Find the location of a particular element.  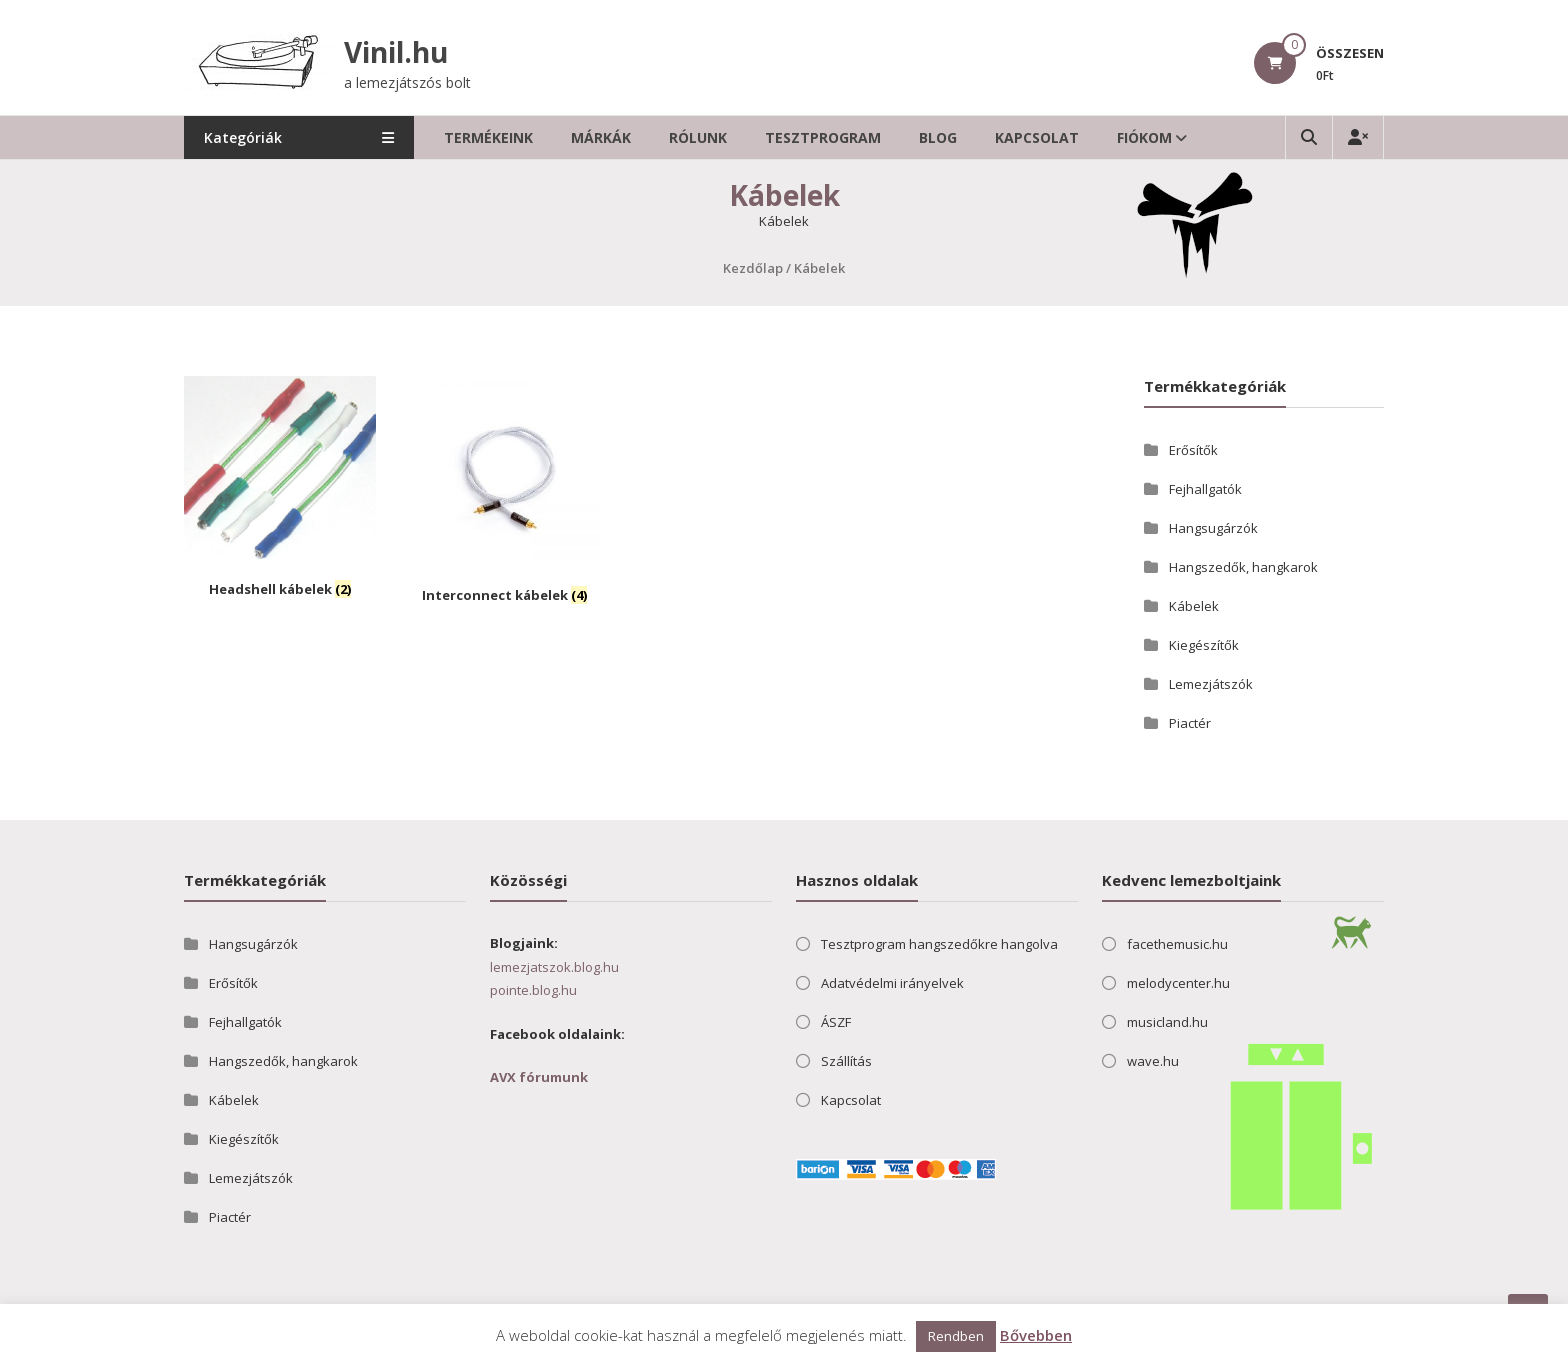

activate a life-drain or vampiric ability is located at coordinates (1195, 224).